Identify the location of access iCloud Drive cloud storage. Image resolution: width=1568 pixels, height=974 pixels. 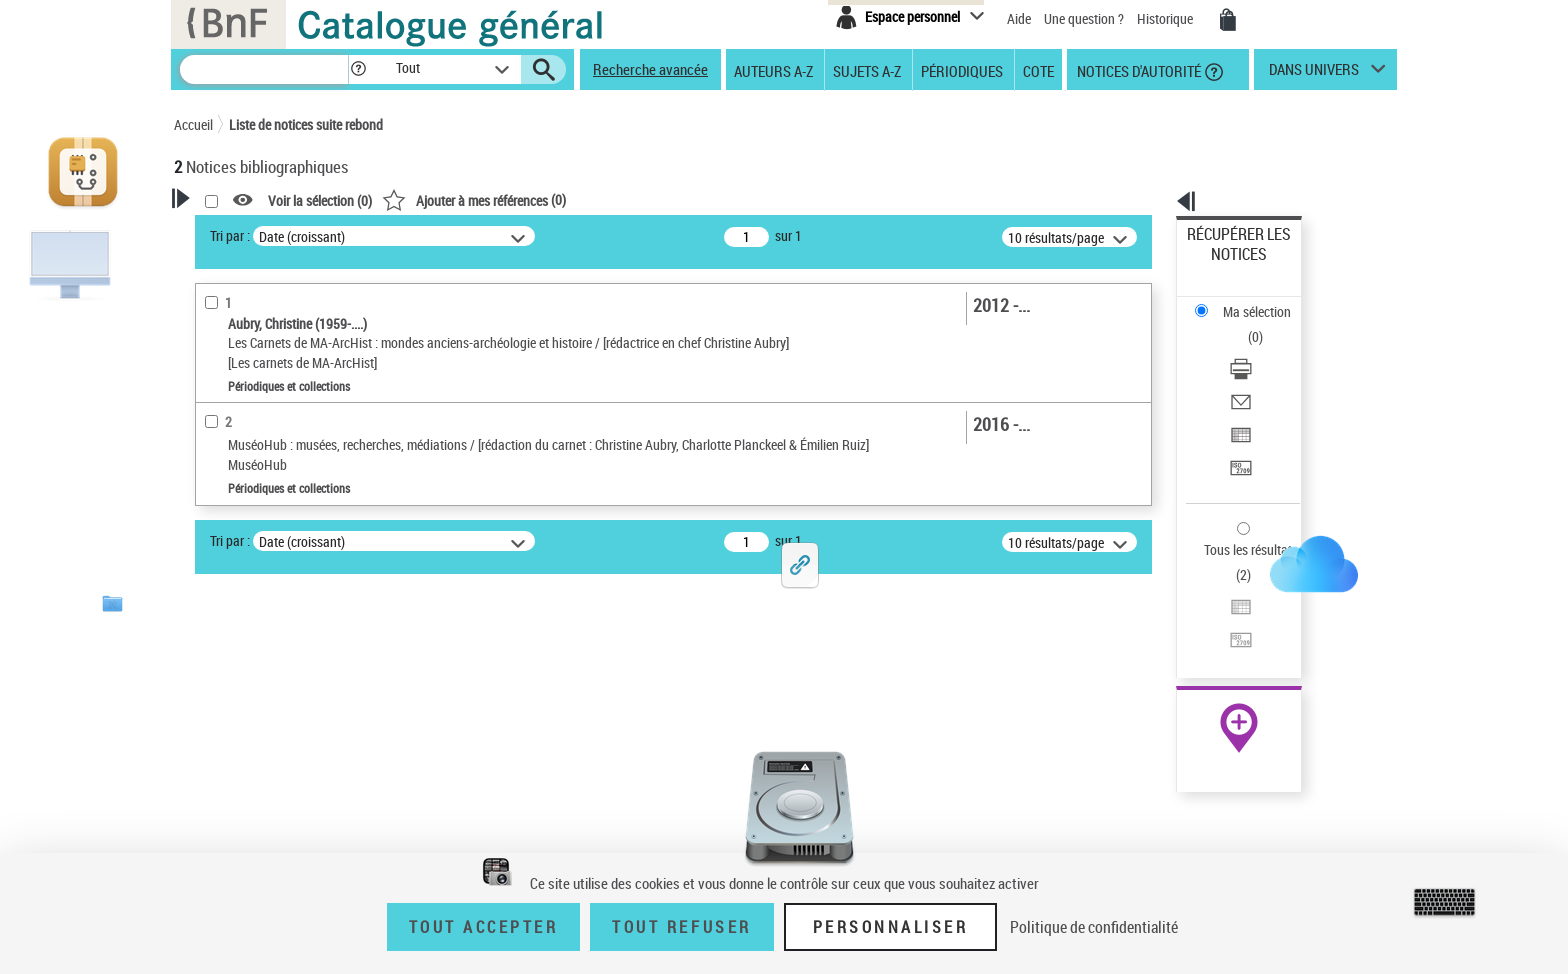
(1314, 564).